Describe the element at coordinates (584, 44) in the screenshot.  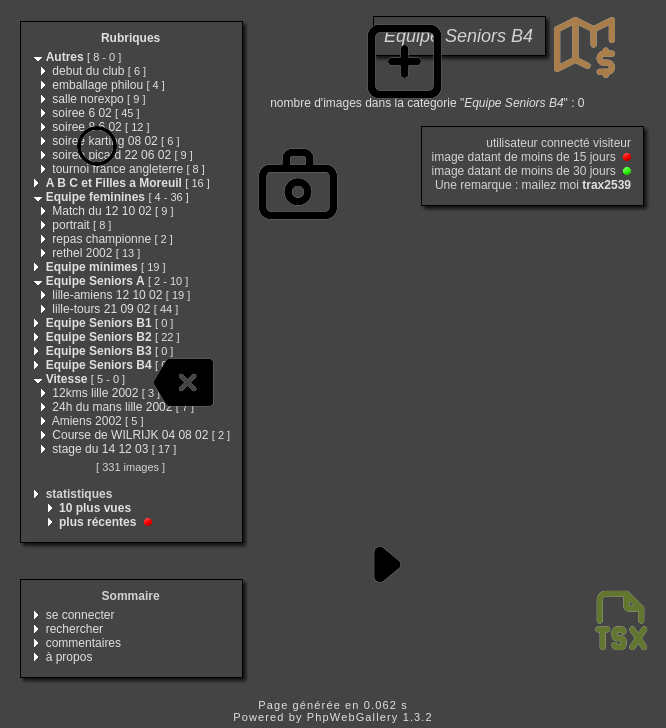
I see `view location-based pricing or costs` at that location.